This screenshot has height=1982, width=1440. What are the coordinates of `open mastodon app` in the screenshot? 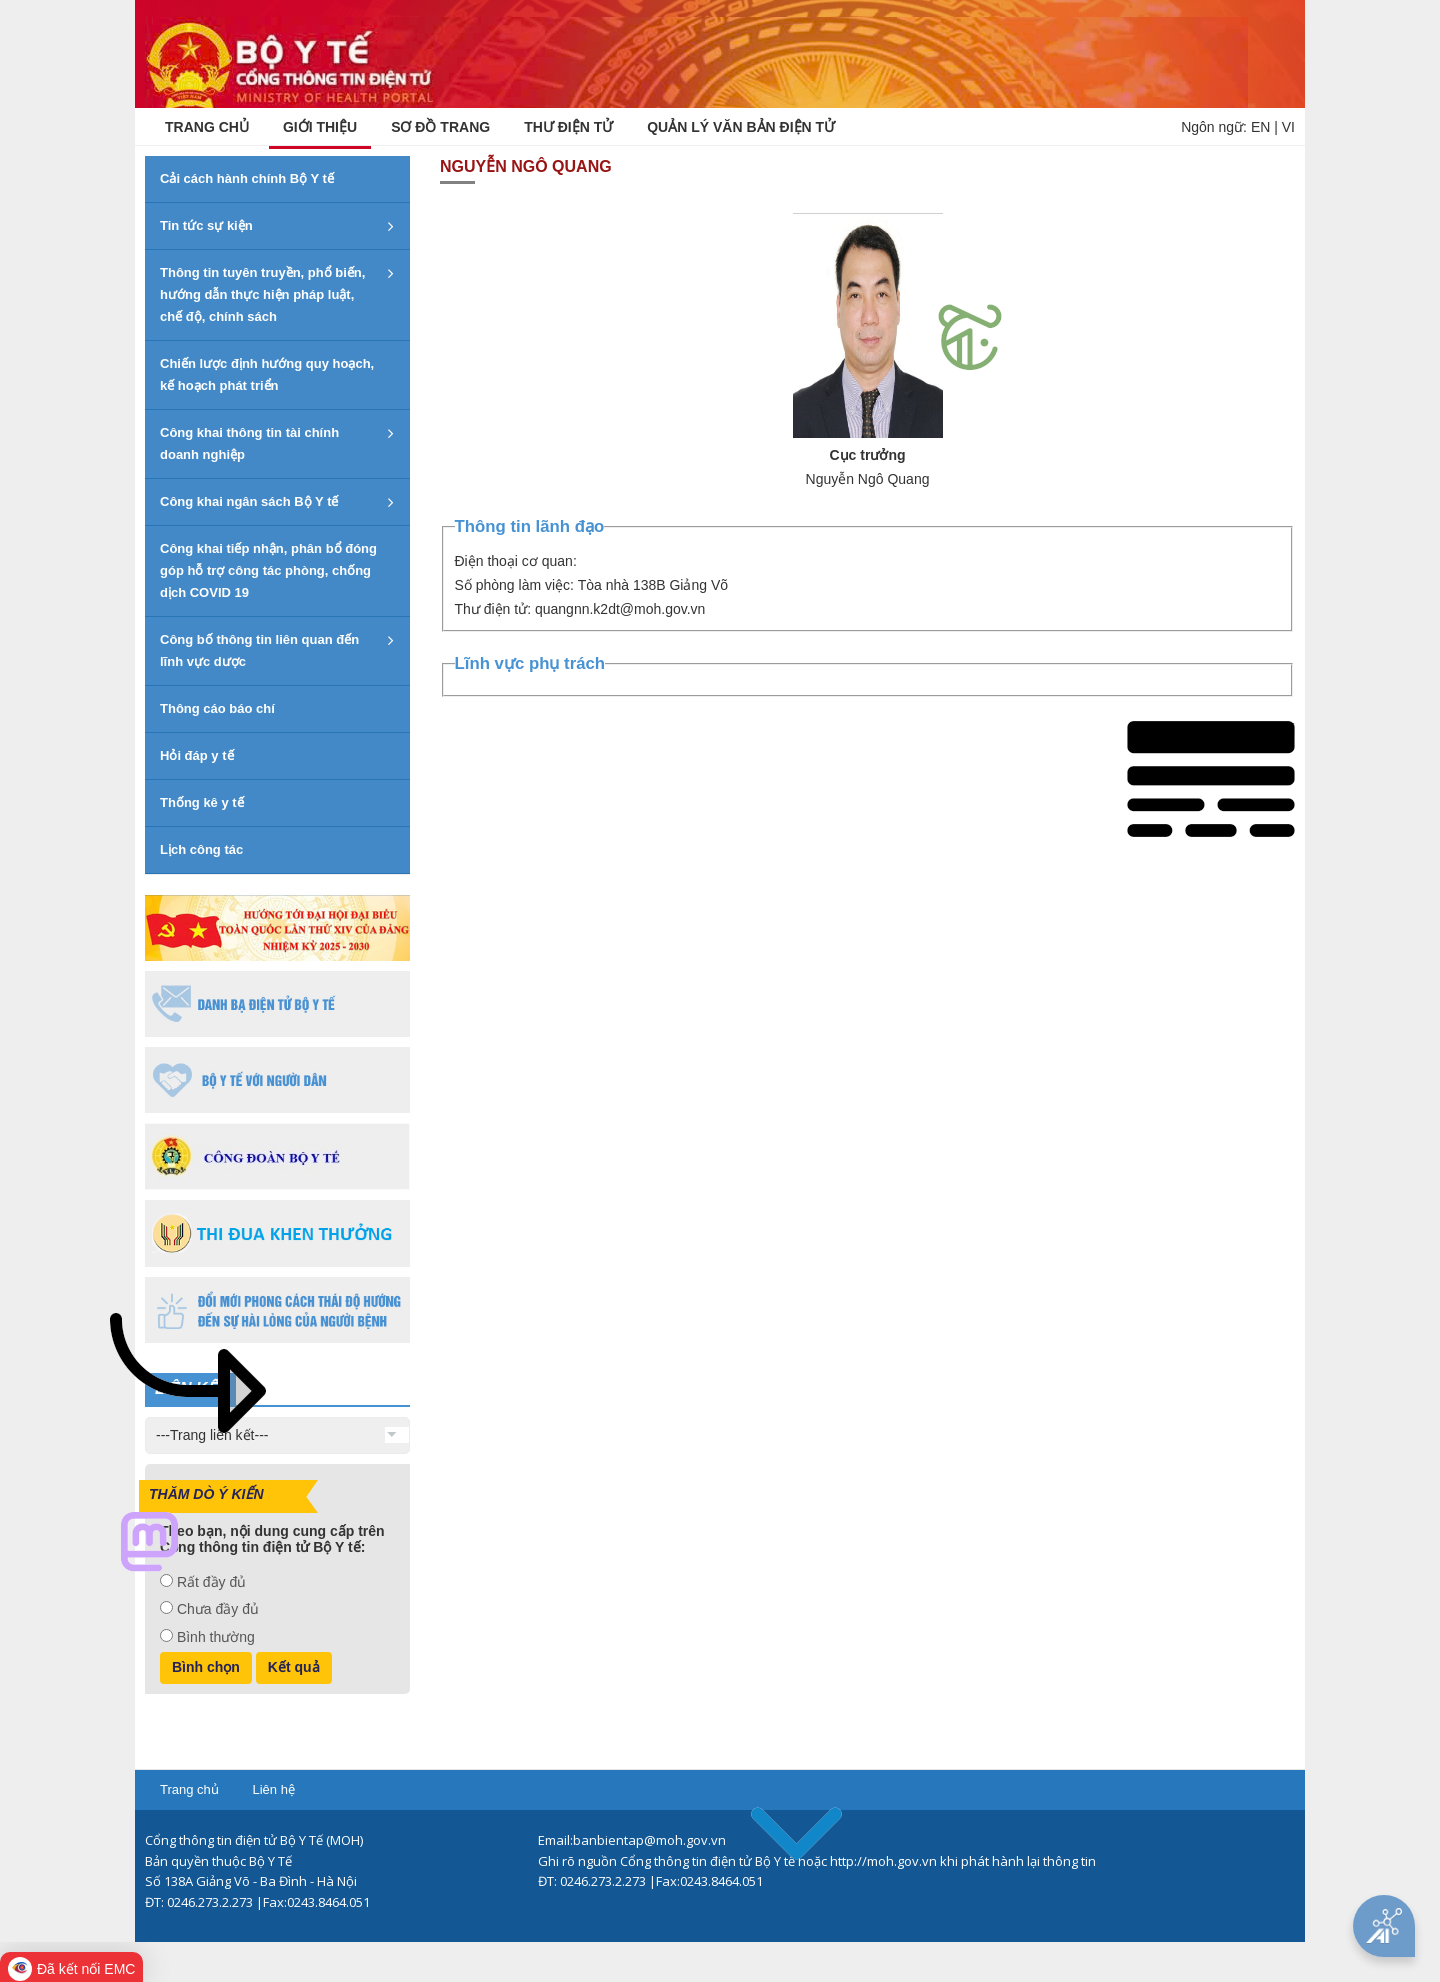 It's located at (149, 1540).